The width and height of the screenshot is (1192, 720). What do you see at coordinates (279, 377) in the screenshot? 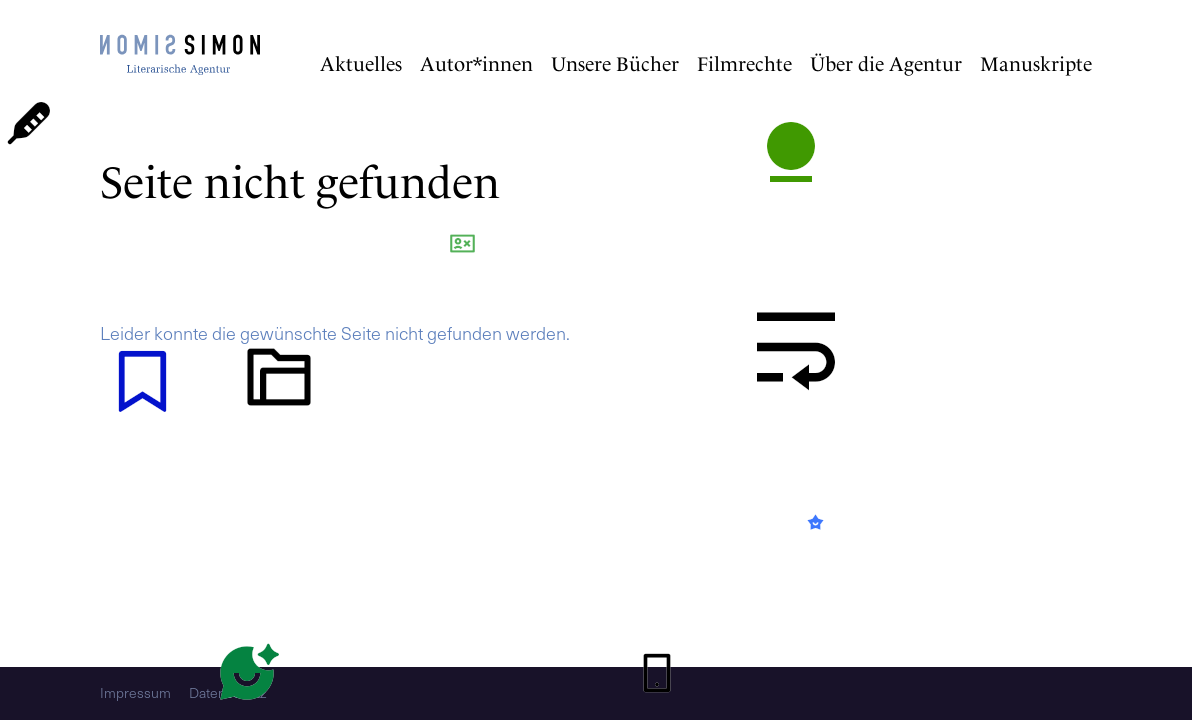
I see `open folder to view files` at bounding box center [279, 377].